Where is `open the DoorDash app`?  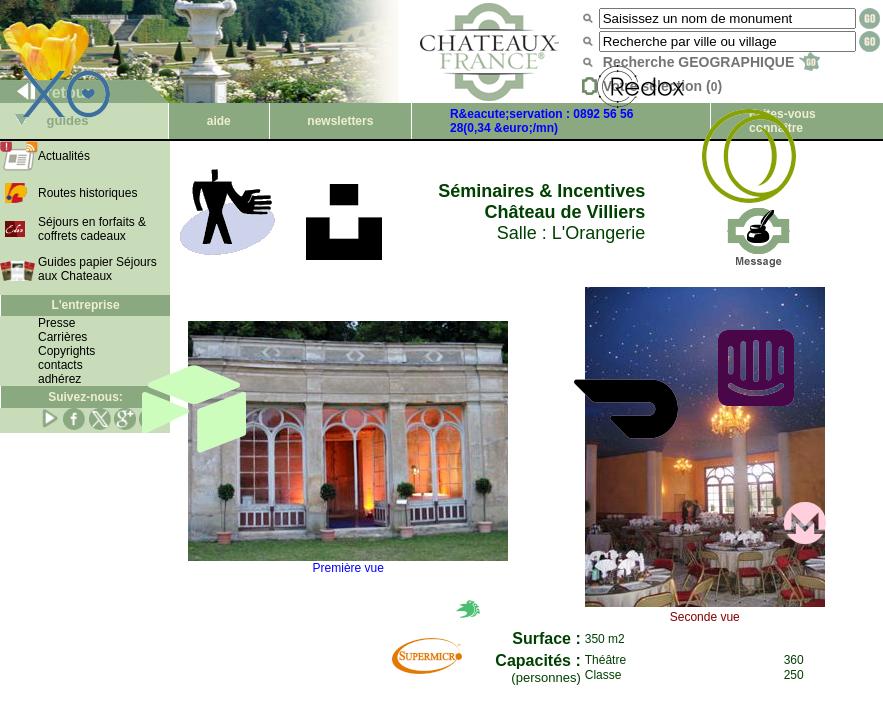 open the DoorDash app is located at coordinates (626, 409).